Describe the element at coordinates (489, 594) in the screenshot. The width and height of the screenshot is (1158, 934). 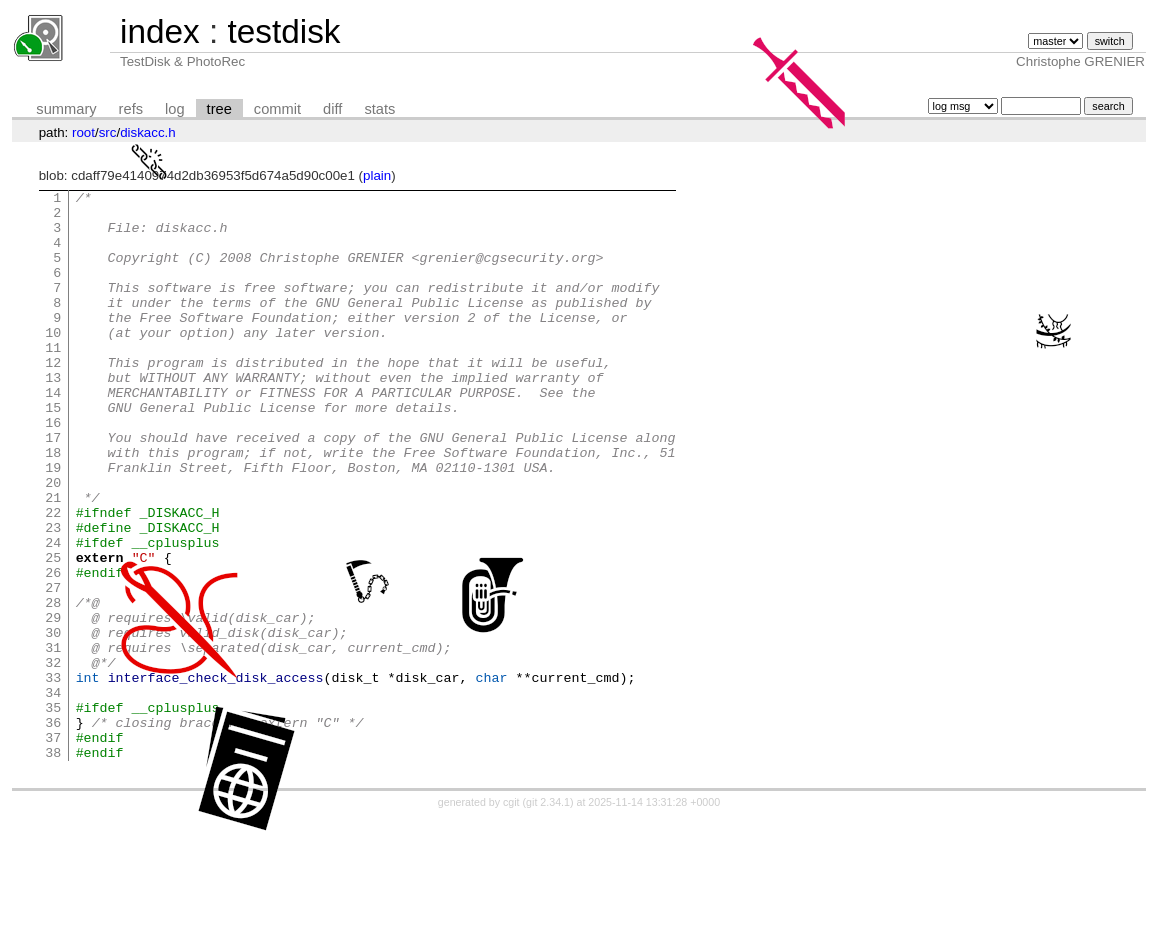
I see `select tuba as your instrument` at that location.